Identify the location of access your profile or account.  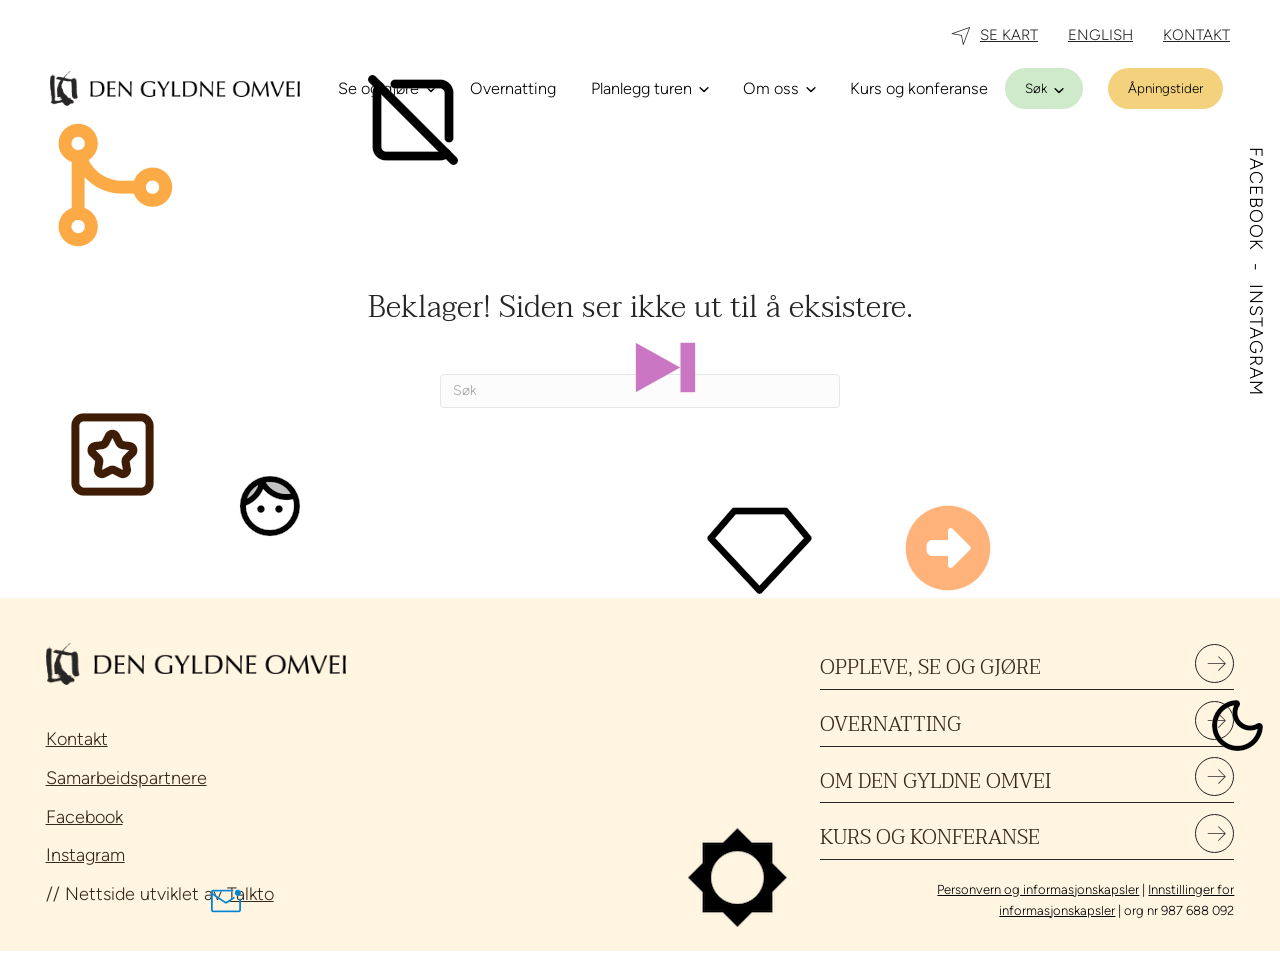
(270, 506).